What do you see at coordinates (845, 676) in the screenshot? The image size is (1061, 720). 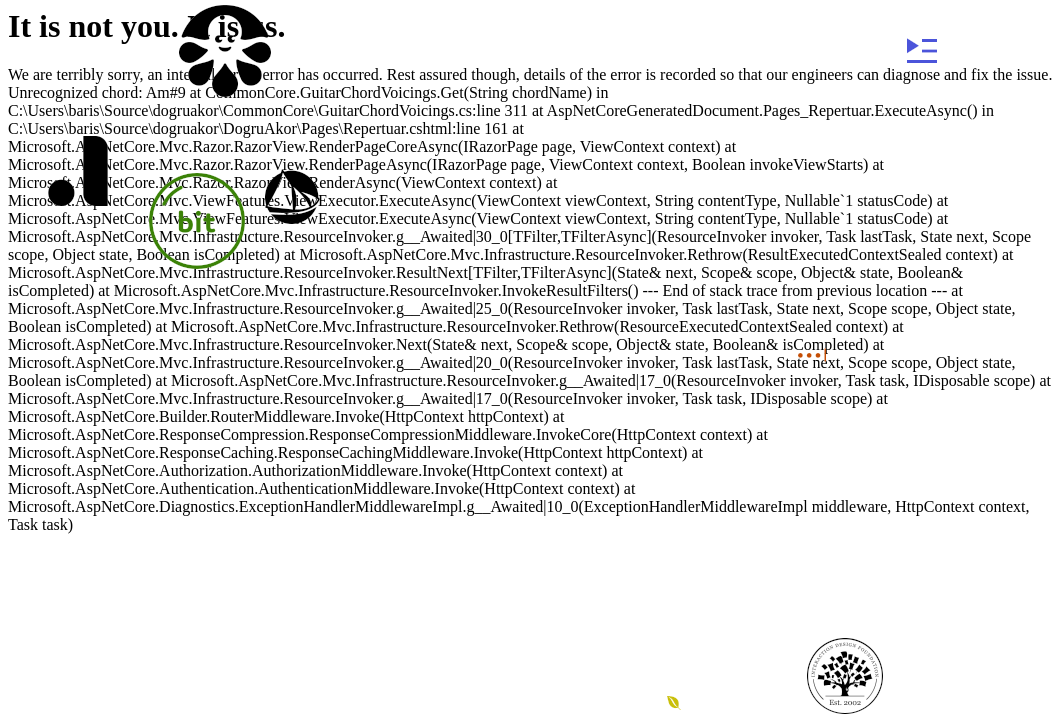 I see `visit the Interaction Design Foundation website` at bounding box center [845, 676].